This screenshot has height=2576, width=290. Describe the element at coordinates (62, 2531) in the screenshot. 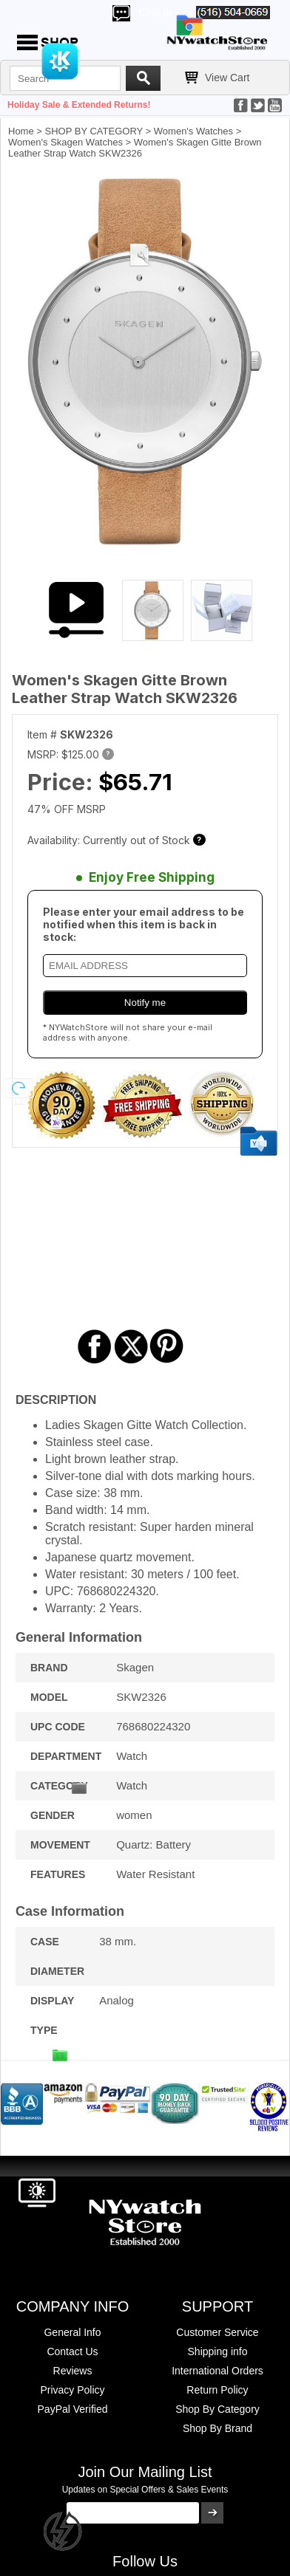

I see `access thunderbolt port settings` at that location.